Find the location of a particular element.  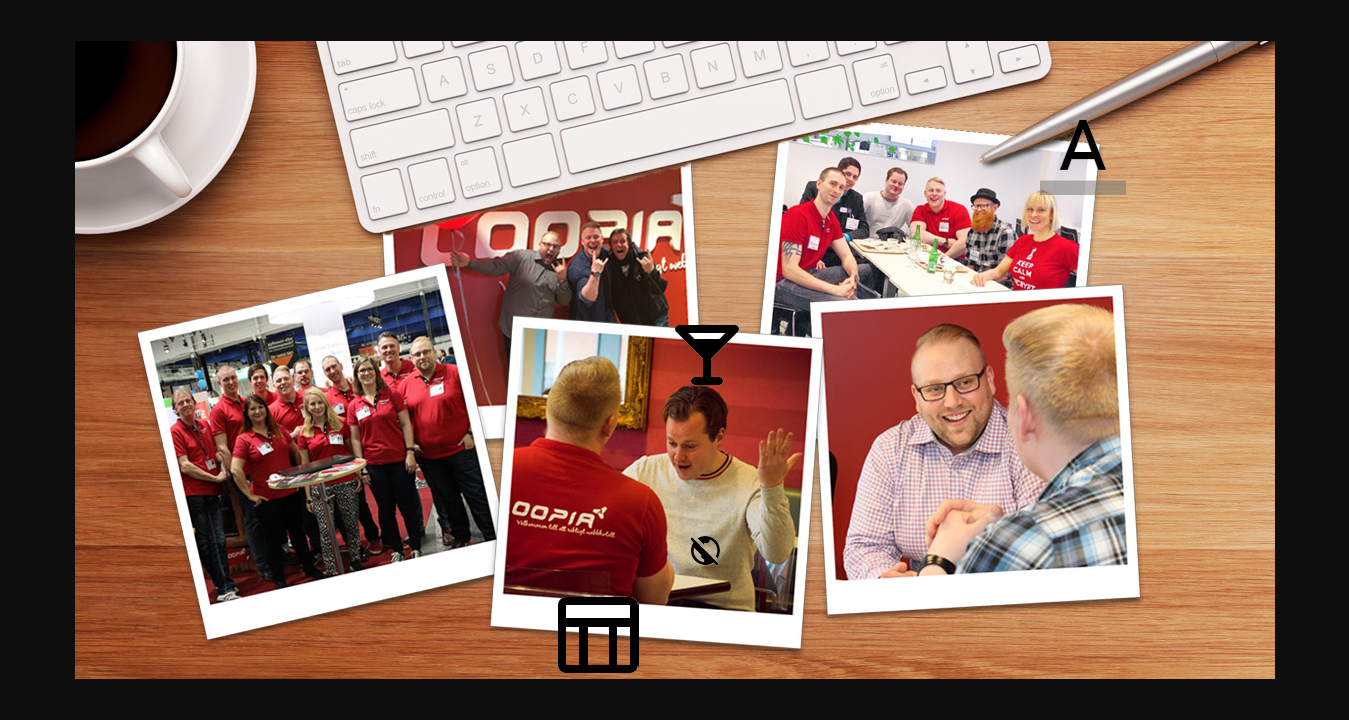

view bar or cocktail menu is located at coordinates (707, 353).